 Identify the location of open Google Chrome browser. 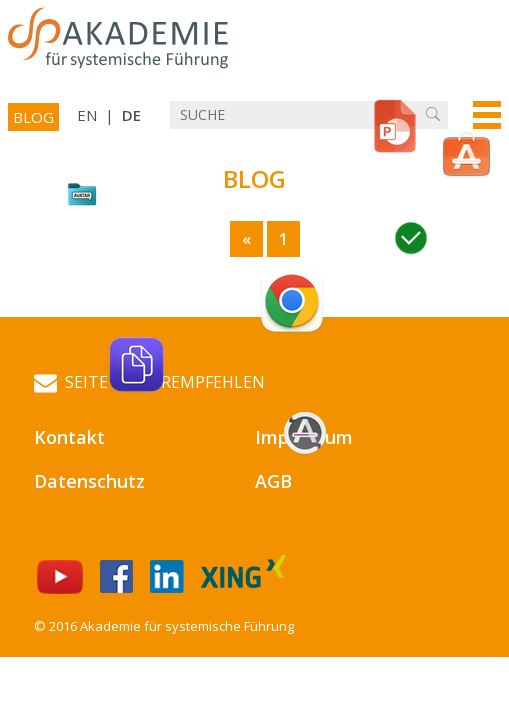
(292, 301).